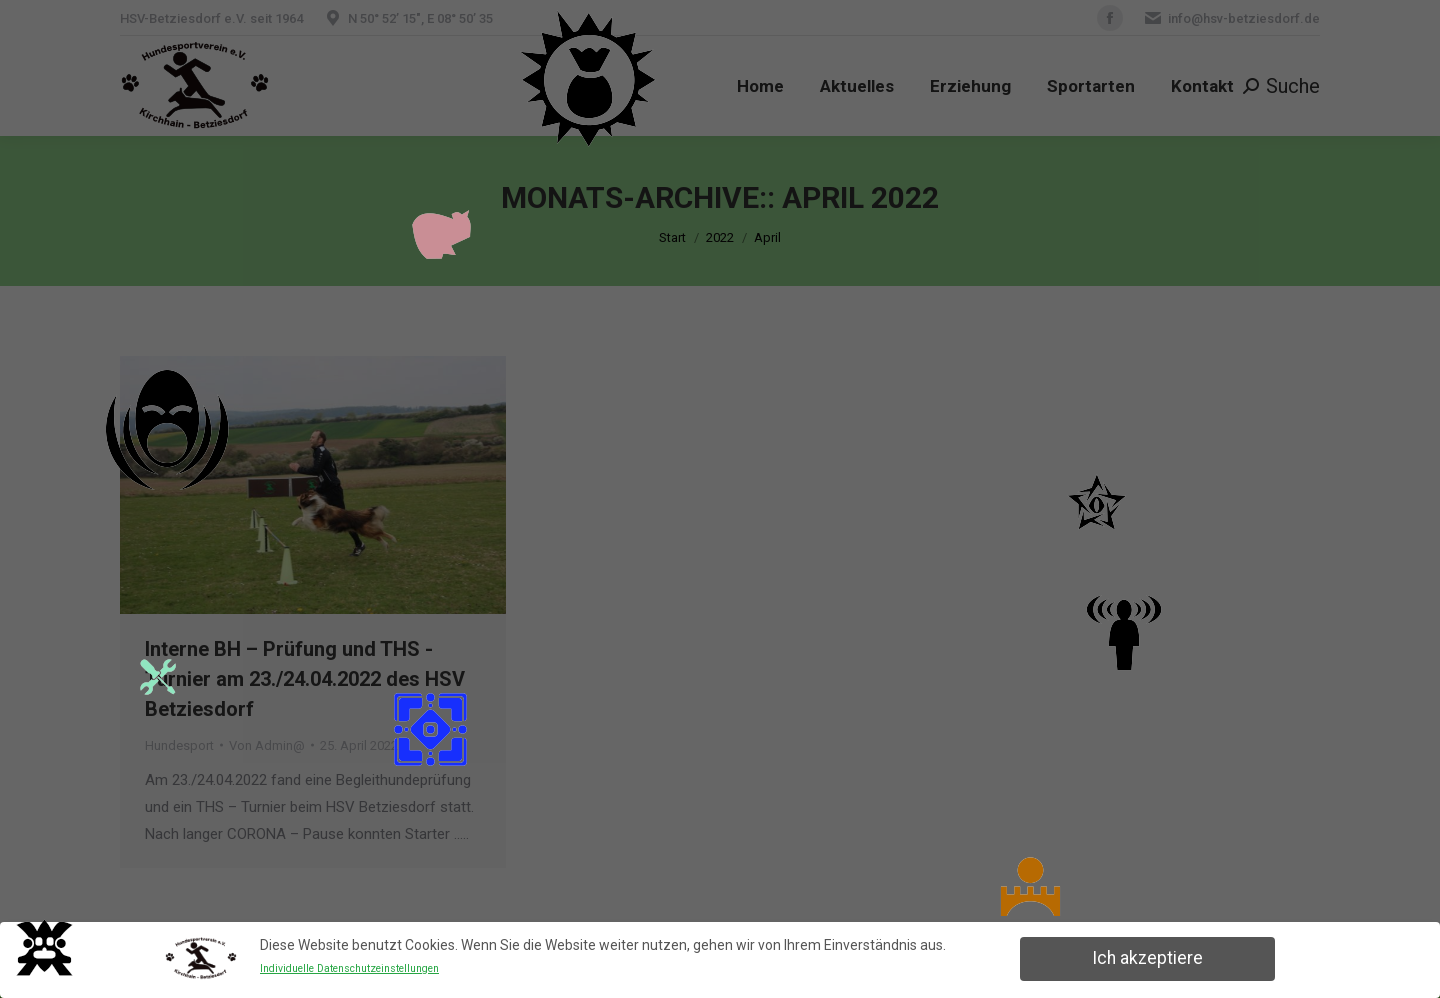 The width and height of the screenshot is (1440, 998). I want to click on access settings or configuration options, so click(158, 677).